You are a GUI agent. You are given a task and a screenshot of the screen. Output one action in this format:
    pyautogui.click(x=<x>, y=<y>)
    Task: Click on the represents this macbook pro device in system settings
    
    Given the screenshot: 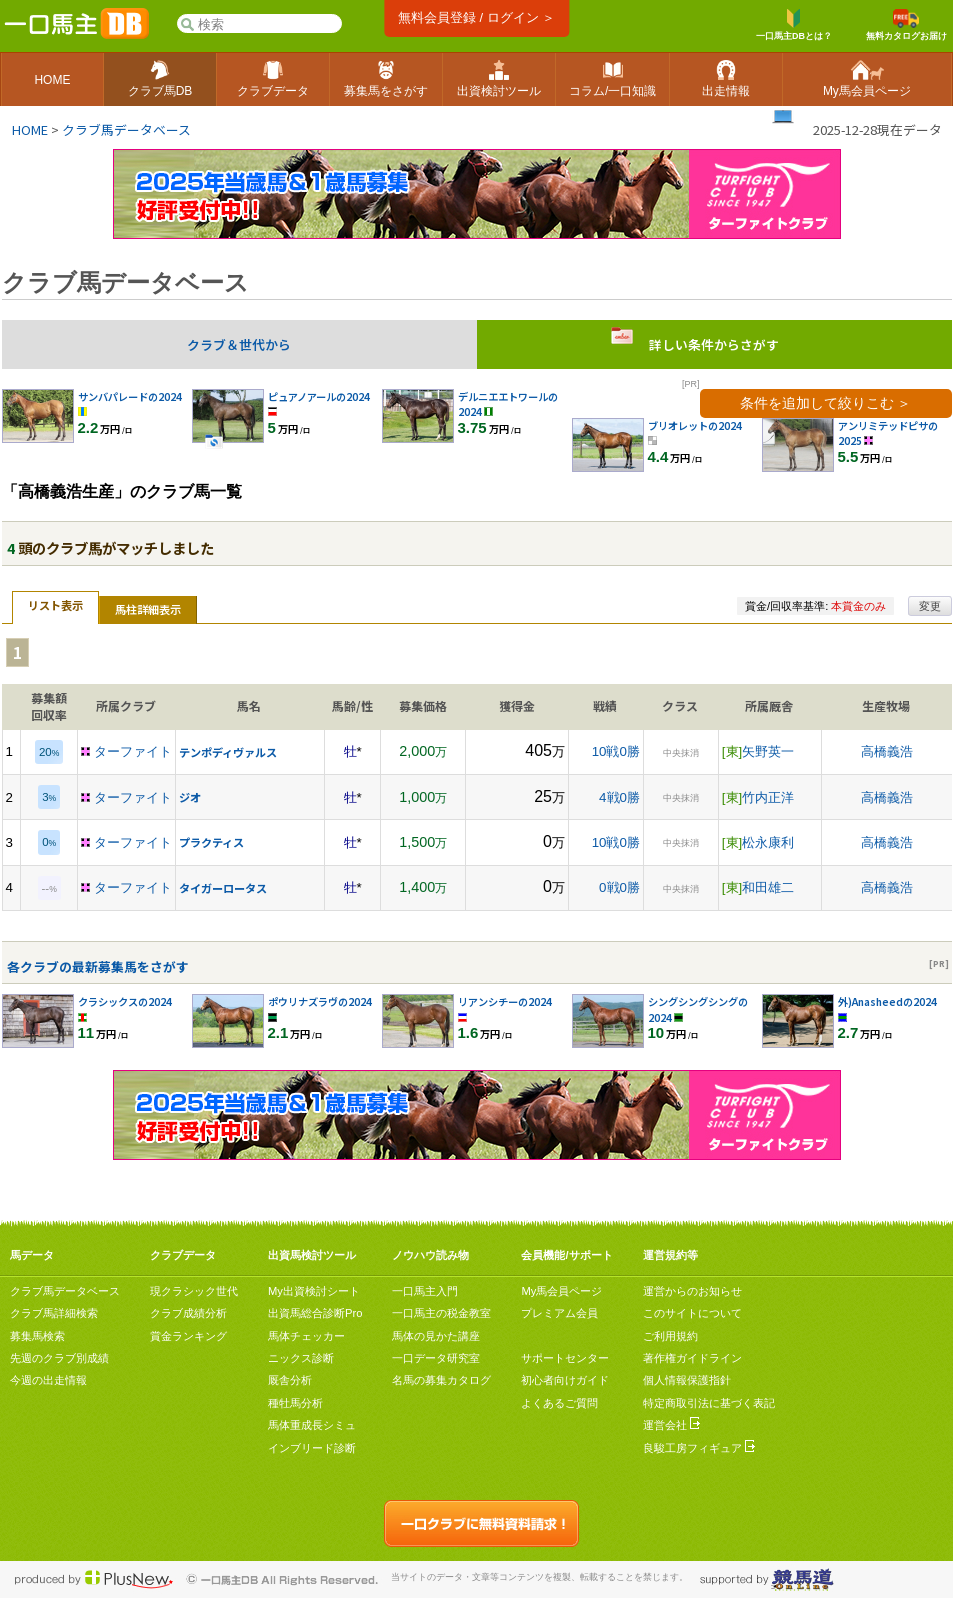 What is the action you would take?
    pyautogui.click(x=783, y=116)
    